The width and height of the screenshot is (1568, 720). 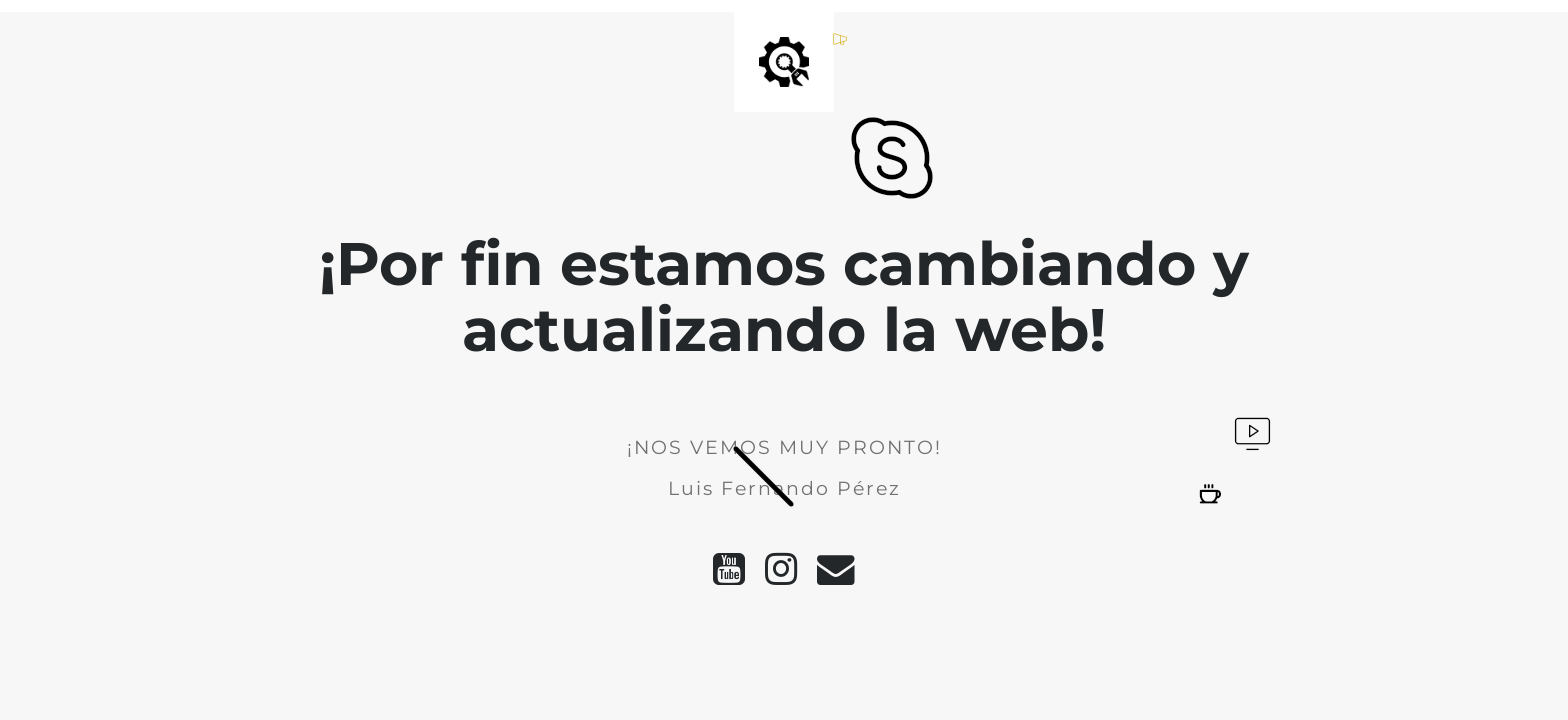 I want to click on make an announcement, so click(x=839, y=39).